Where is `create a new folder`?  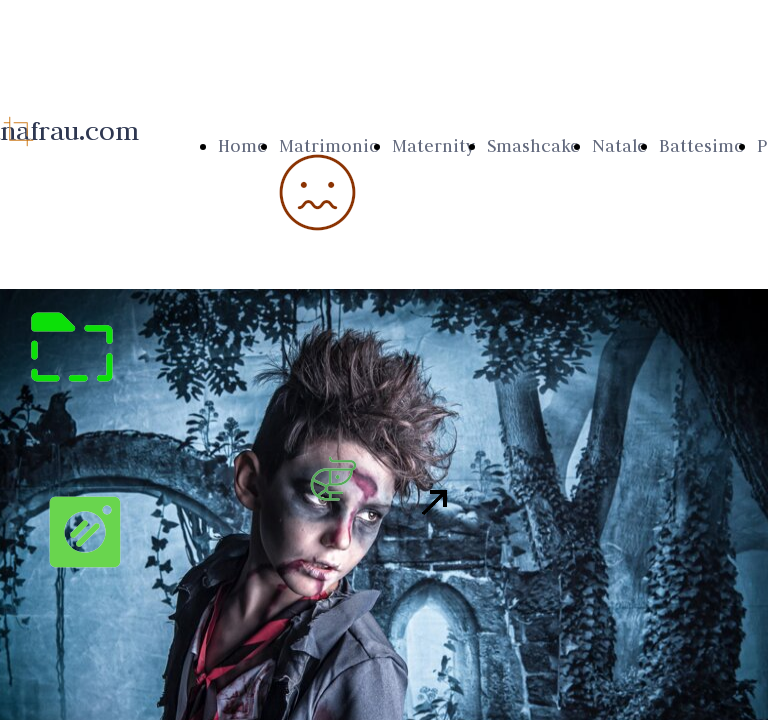 create a new folder is located at coordinates (72, 347).